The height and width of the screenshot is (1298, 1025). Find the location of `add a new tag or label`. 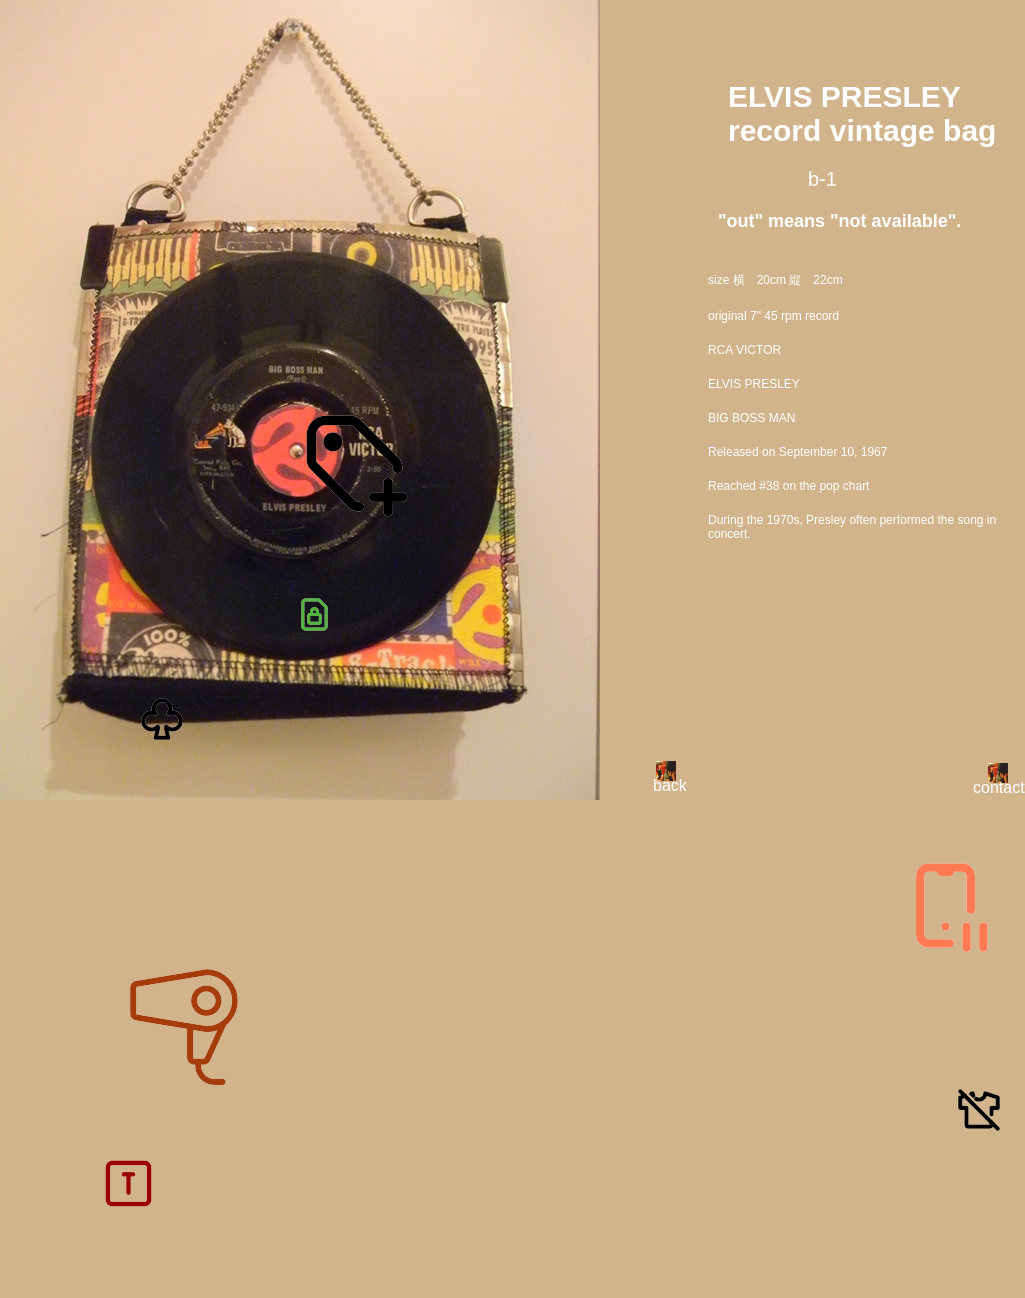

add a new tag or label is located at coordinates (354, 463).